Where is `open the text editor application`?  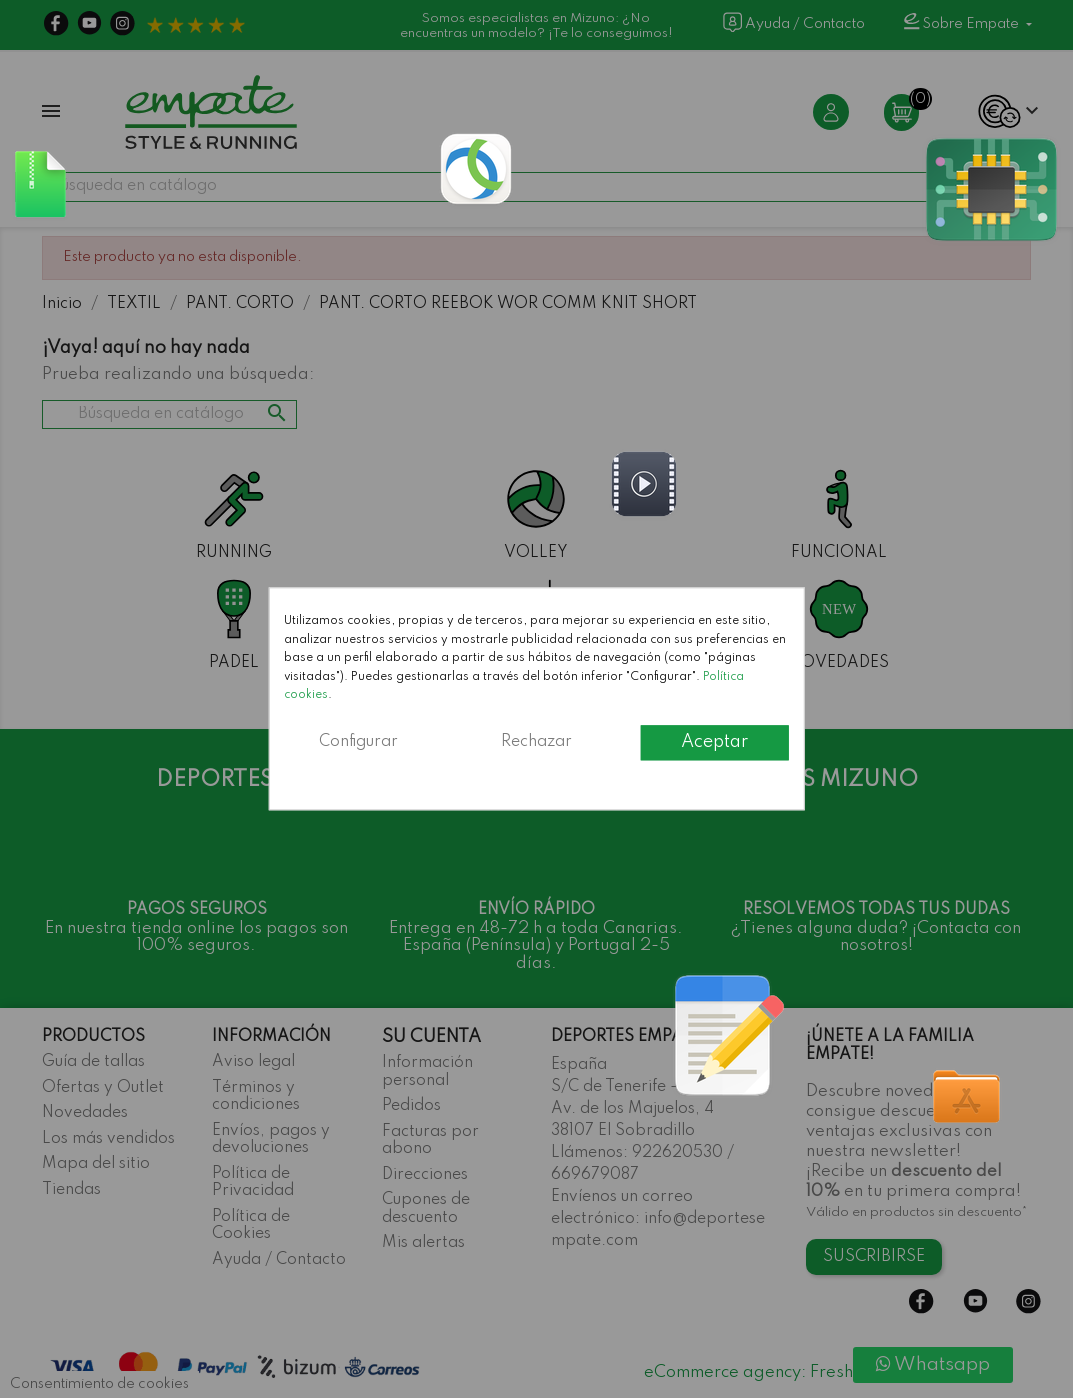 open the text editor application is located at coordinates (722, 1035).